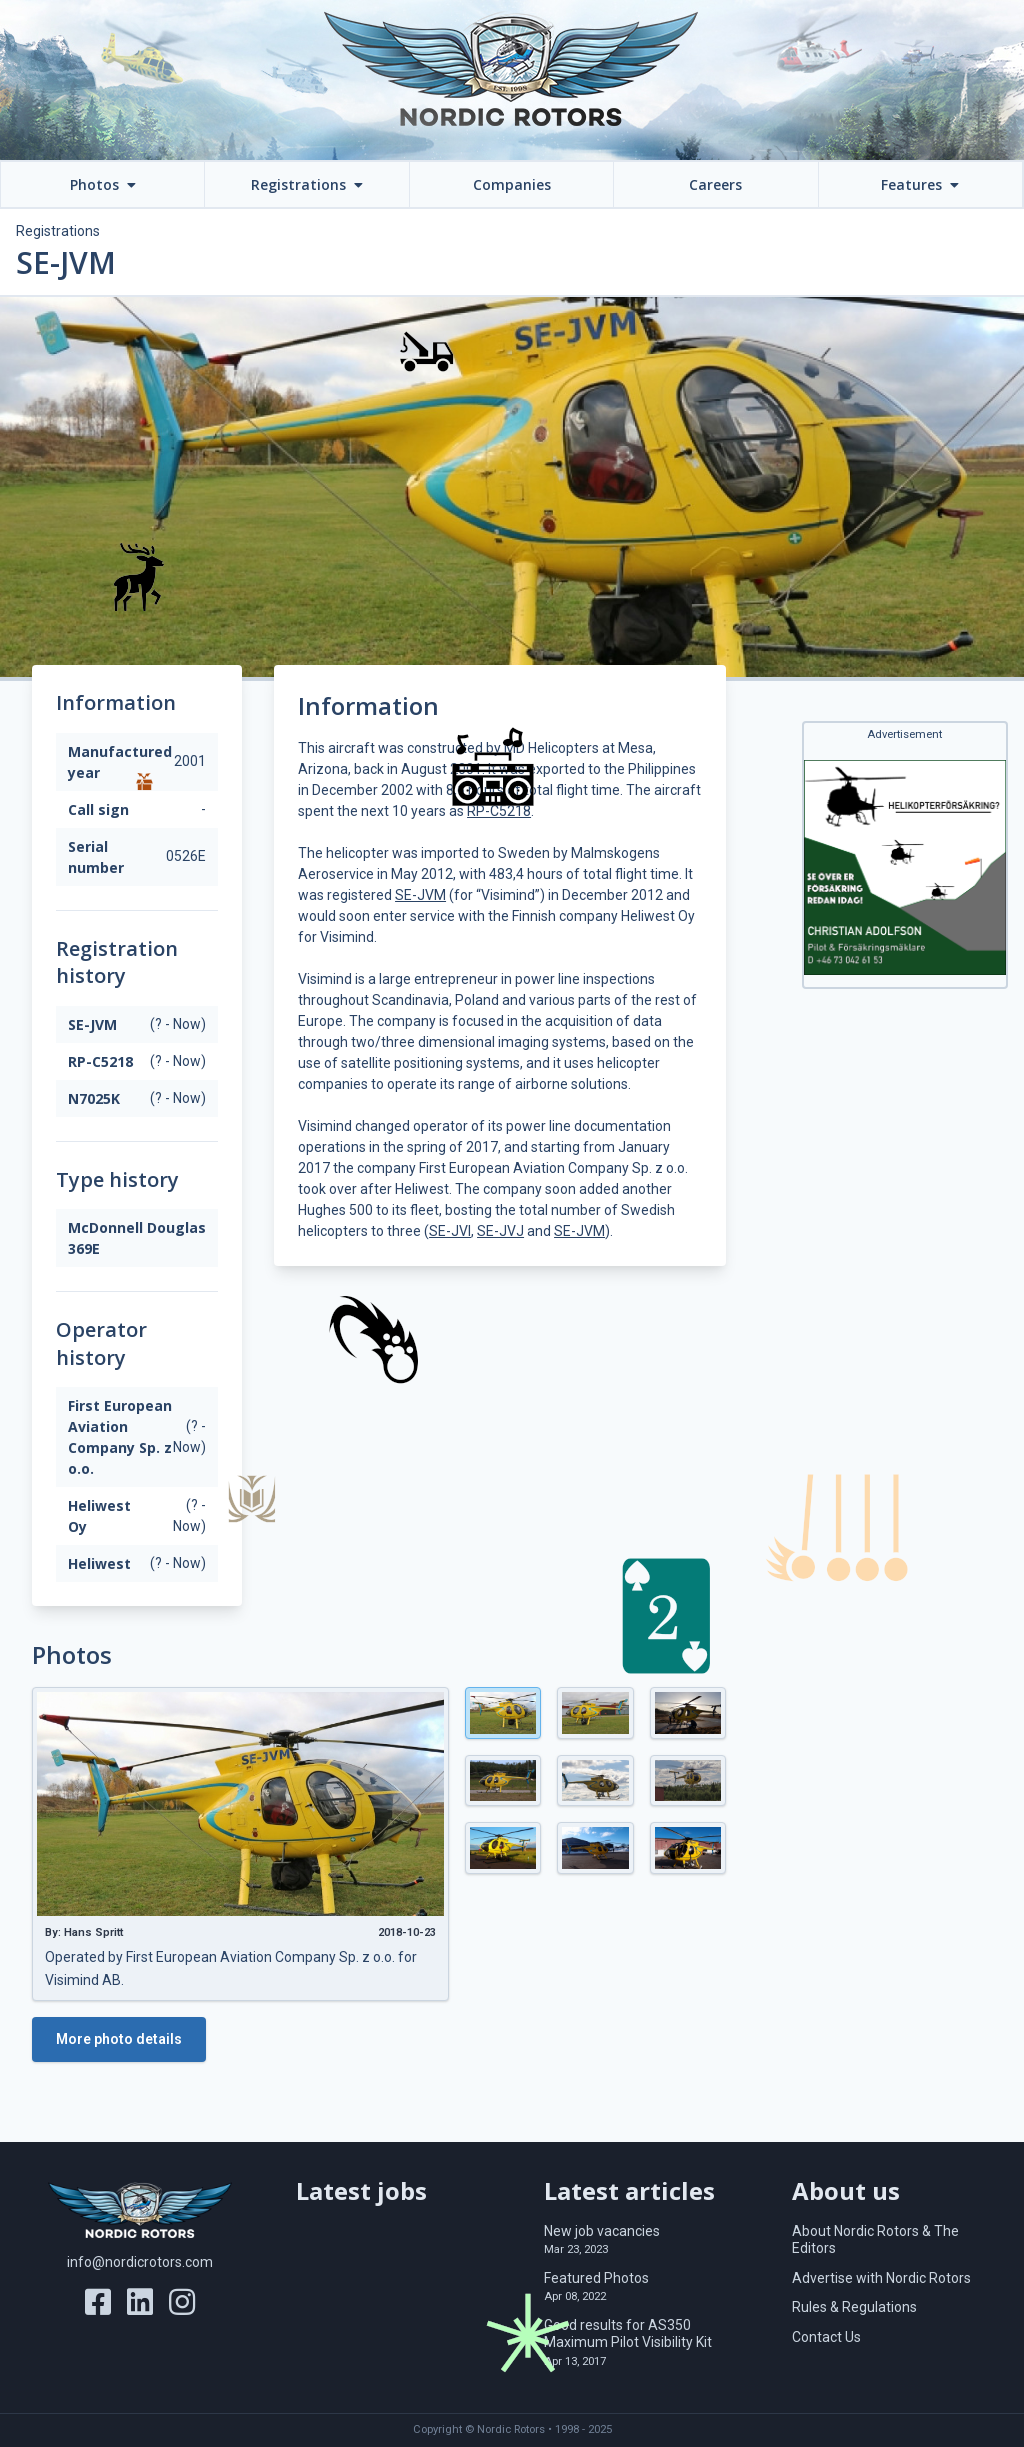 The height and width of the screenshot is (2447, 1024). I want to click on activate laser or beam attack, so click(528, 2333).